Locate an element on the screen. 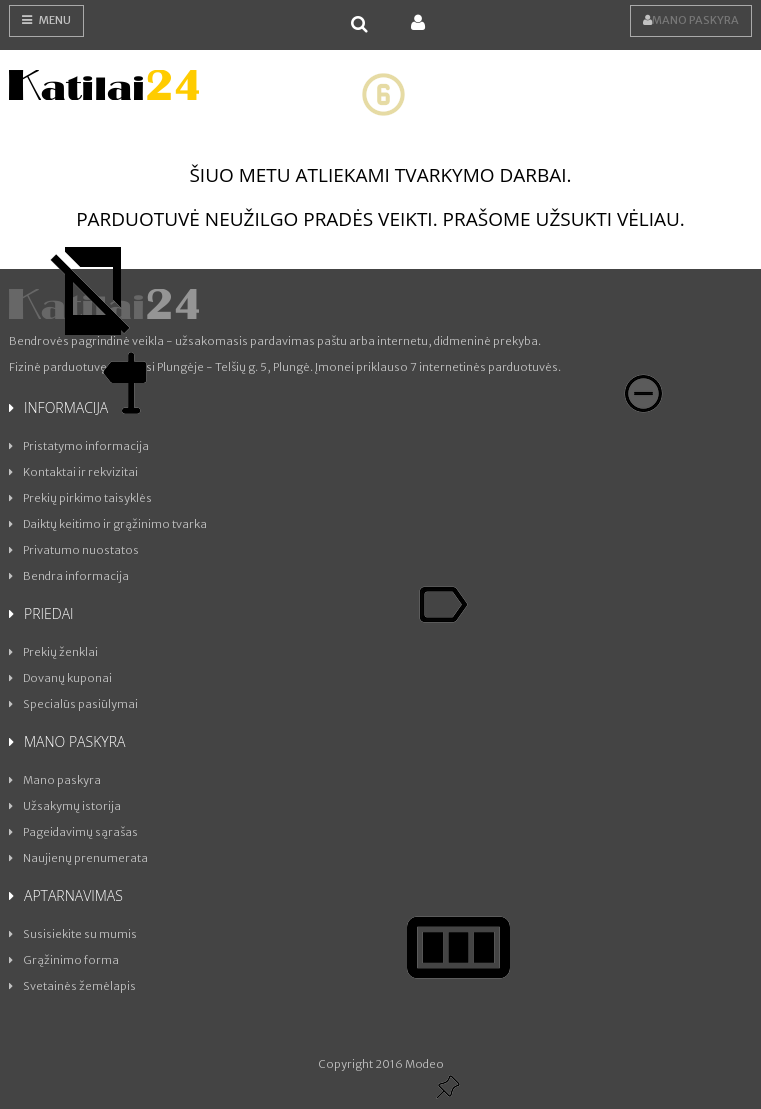  do not disturb mode is enabled is located at coordinates (643, 393).